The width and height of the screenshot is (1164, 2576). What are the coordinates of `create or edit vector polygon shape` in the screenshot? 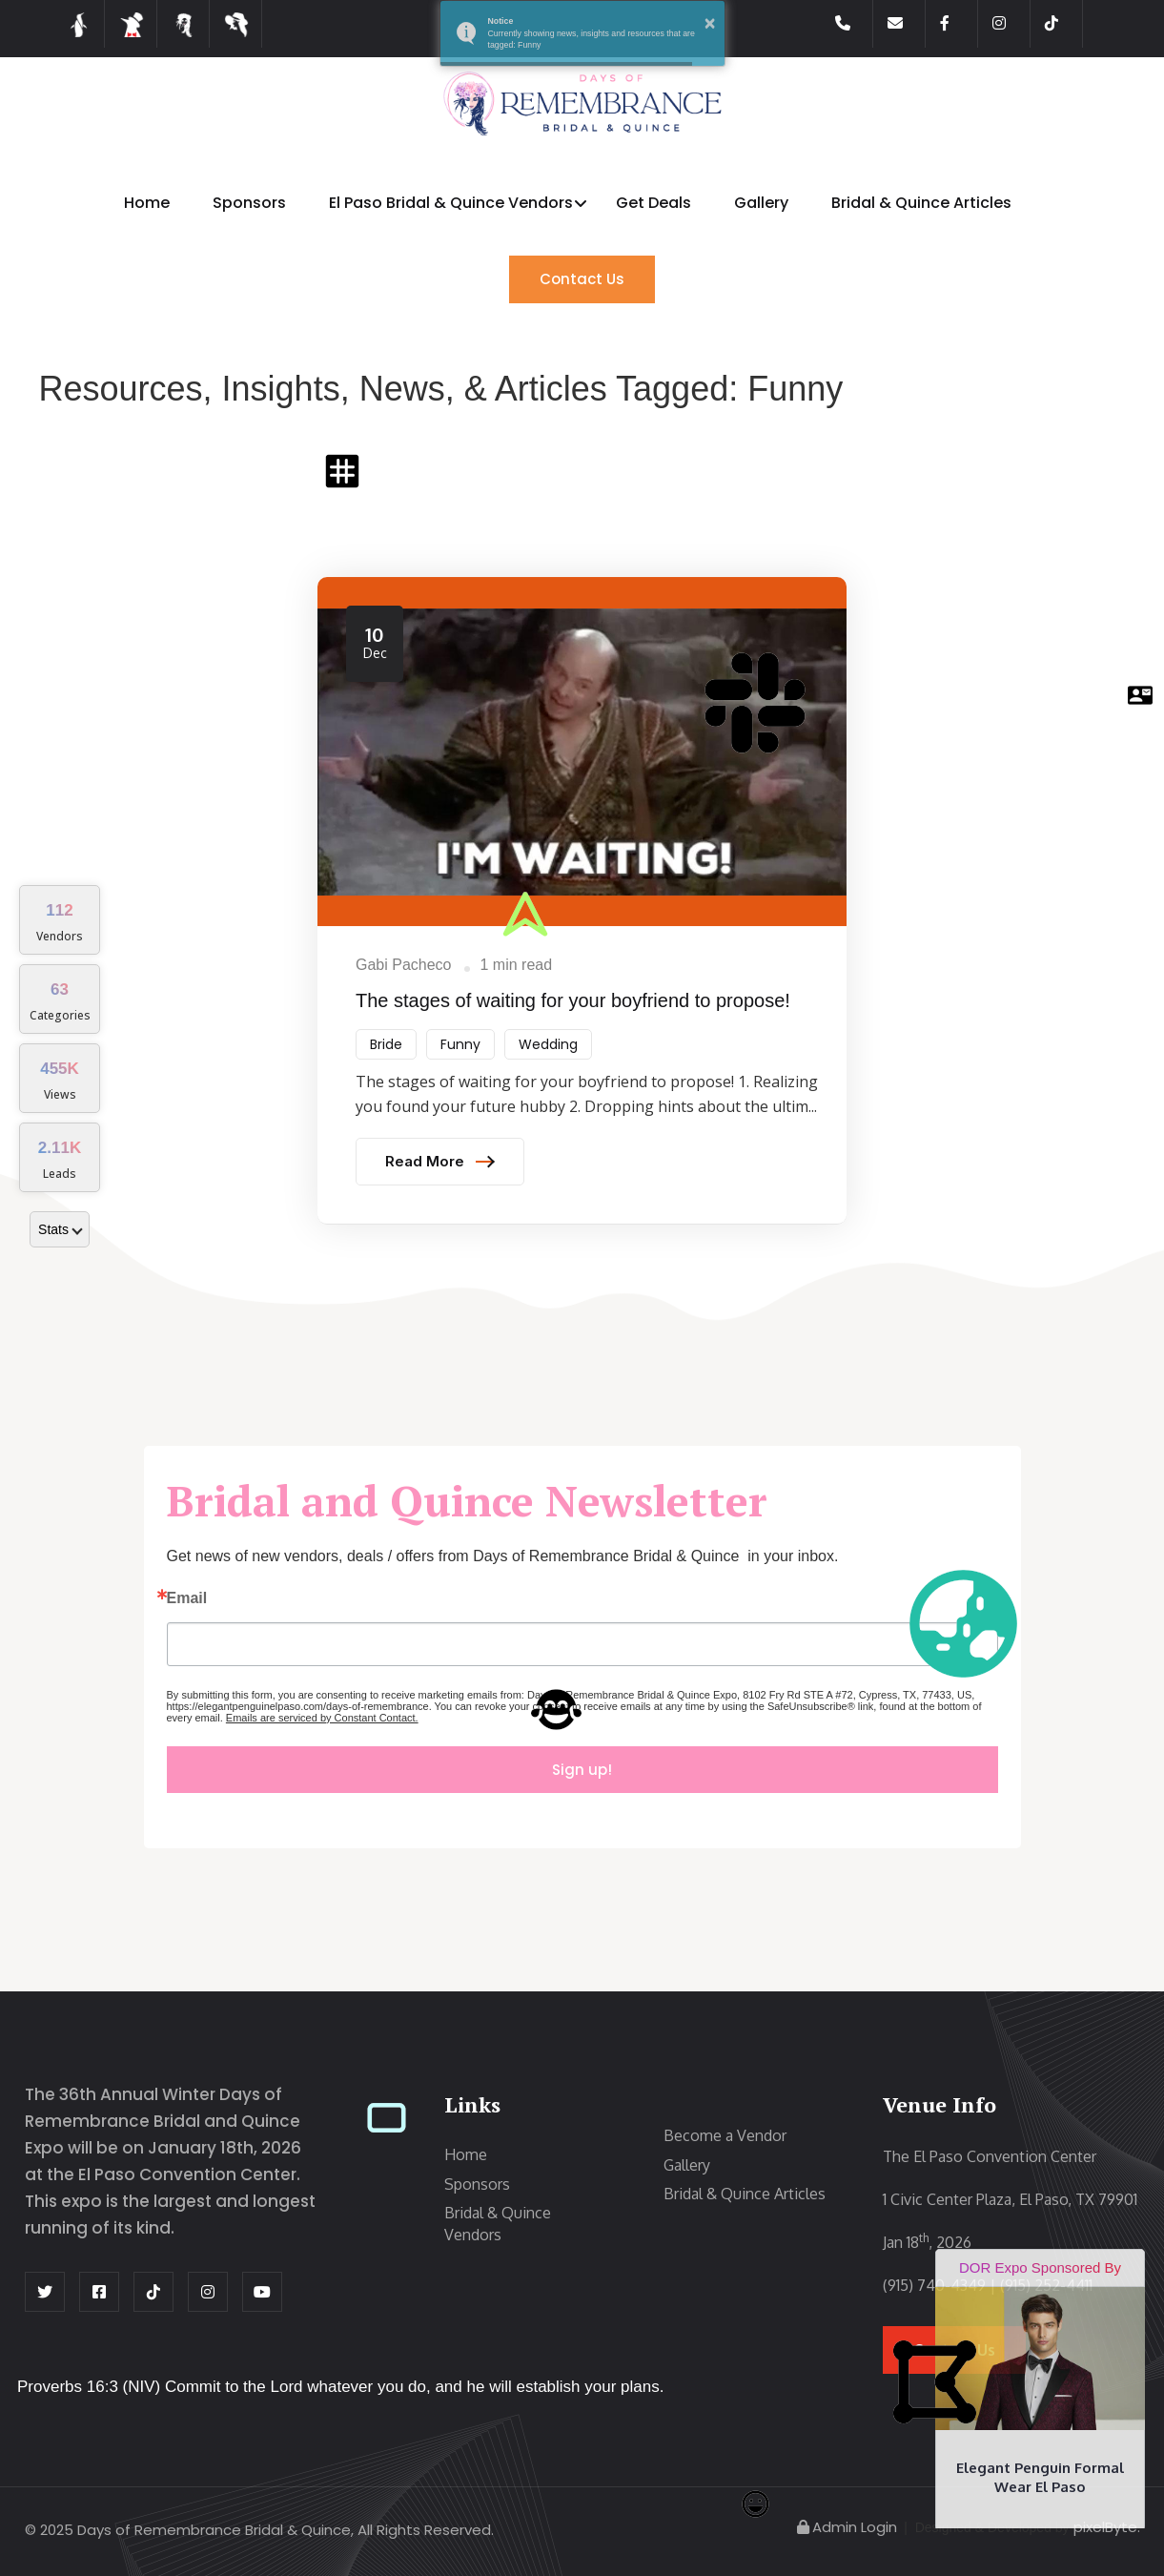 It's located at (934, 2381).